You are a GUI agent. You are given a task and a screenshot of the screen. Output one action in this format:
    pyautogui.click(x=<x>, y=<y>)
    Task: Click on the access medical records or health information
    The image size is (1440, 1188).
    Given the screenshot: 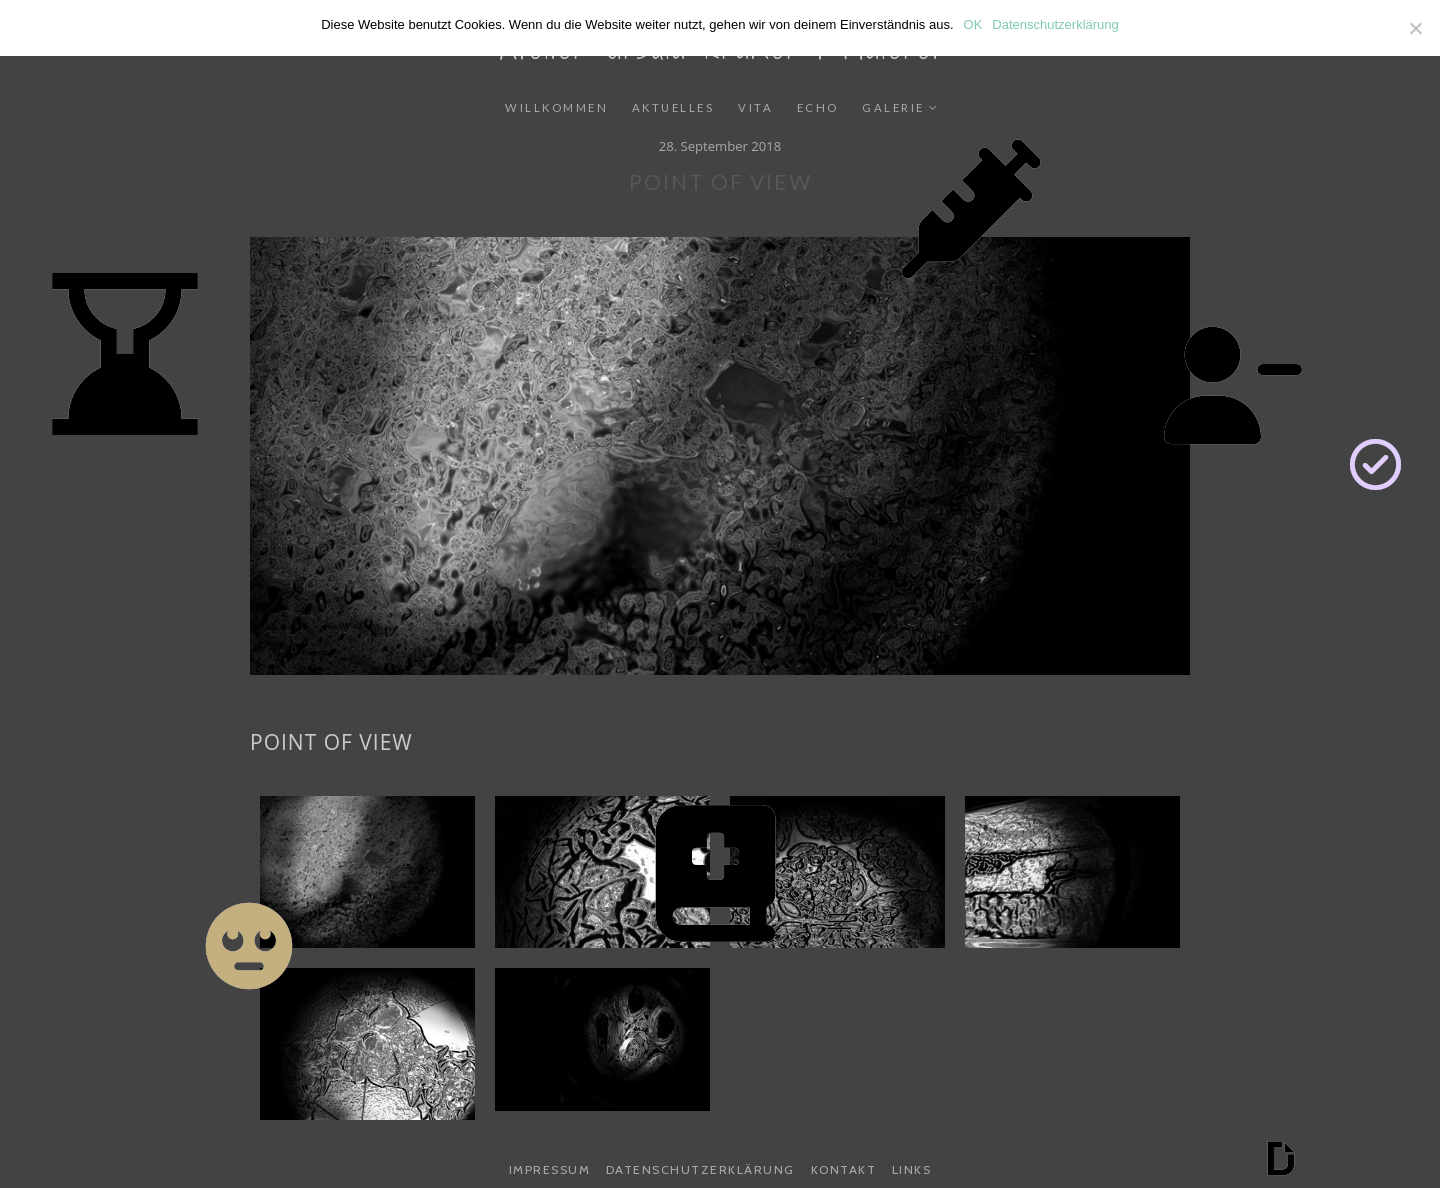 What is the action you would take?
    pyautogui.click(x=715, y=873)
    